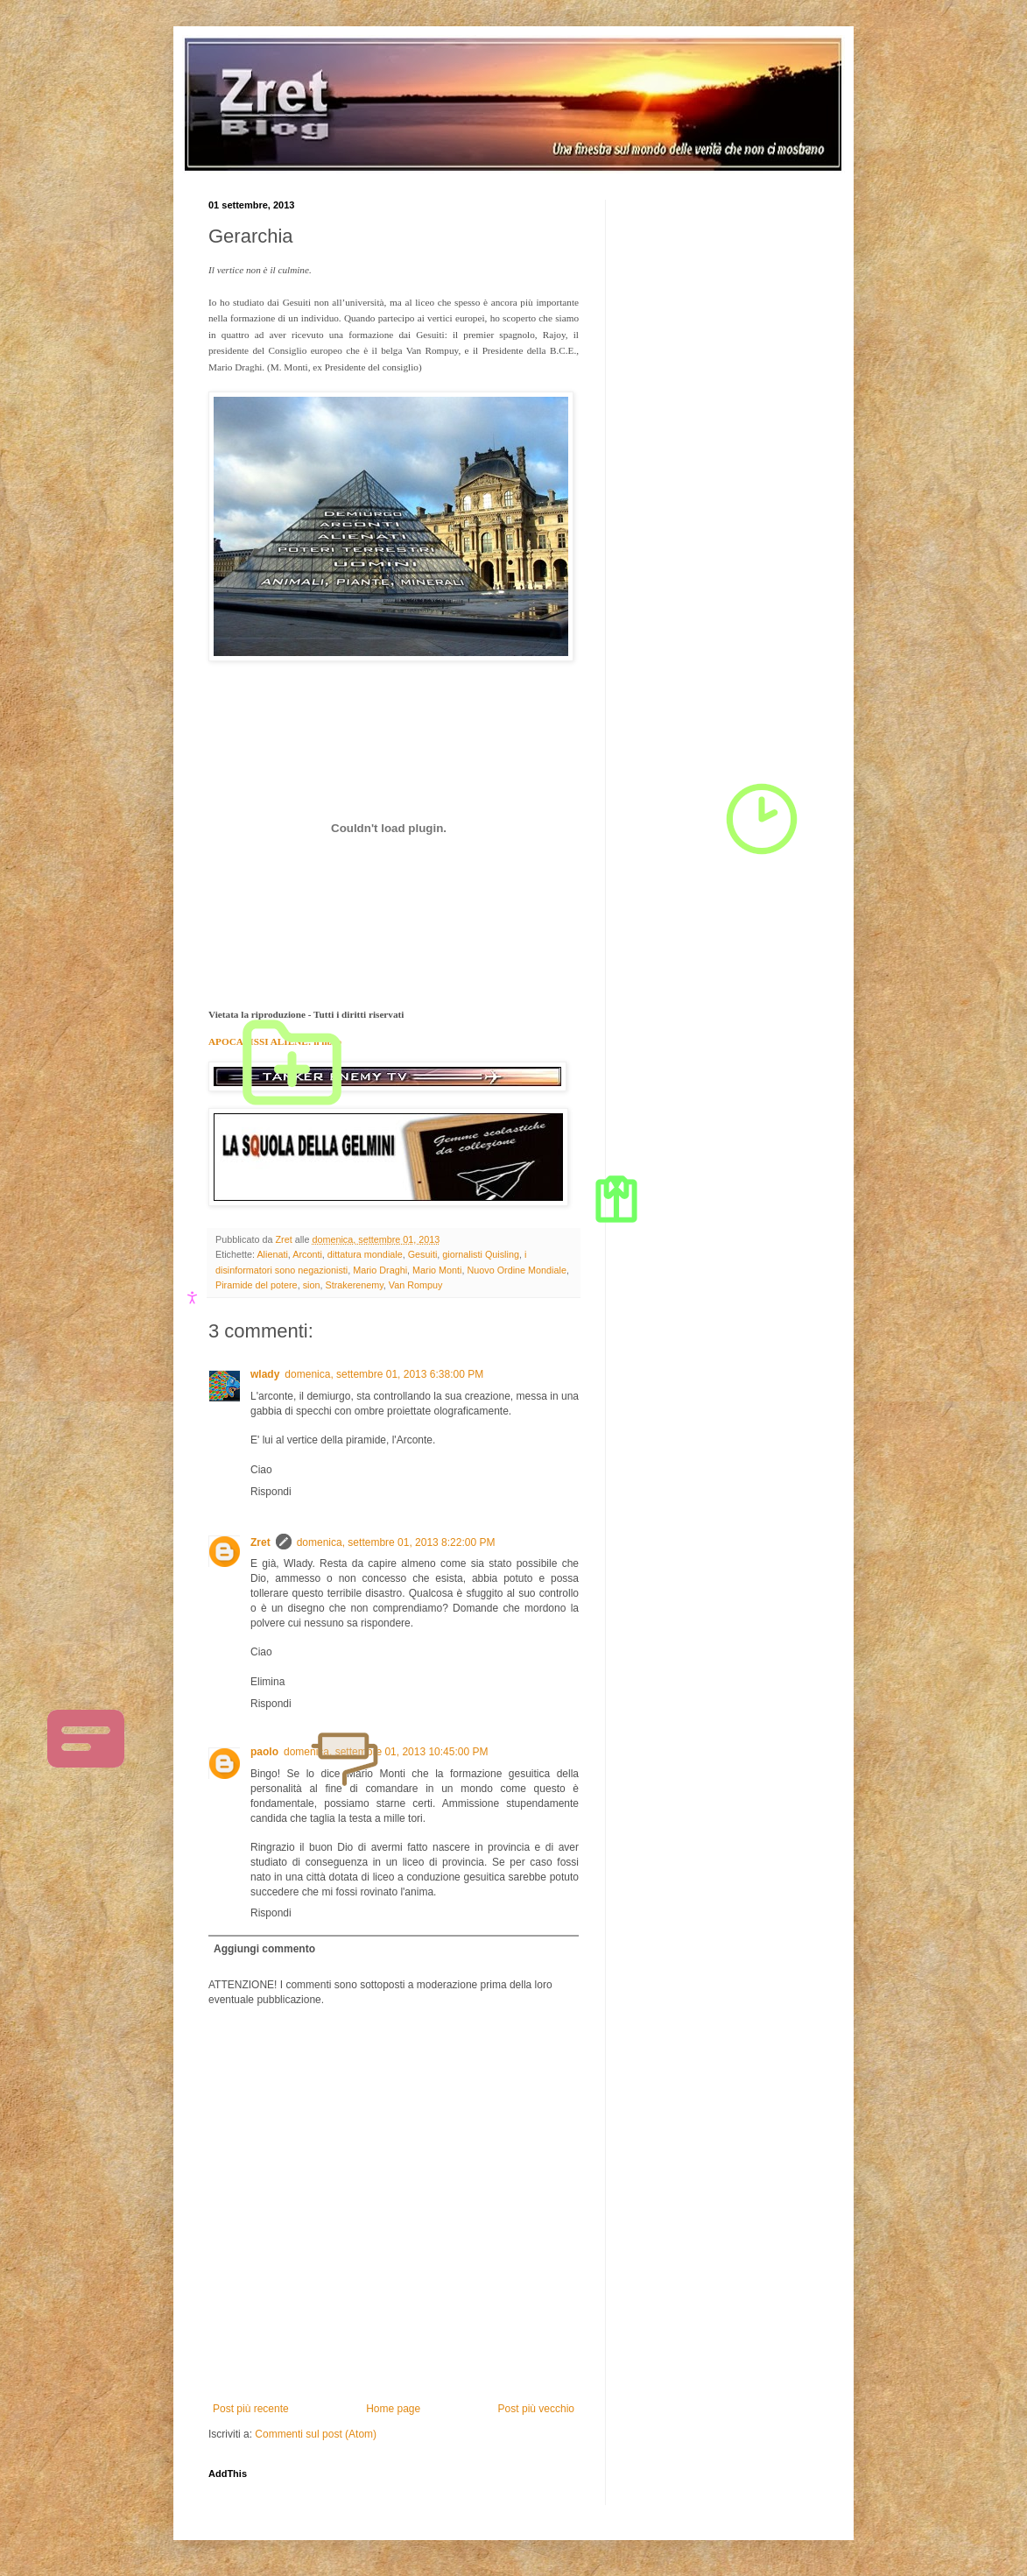  Describe the element at coordinates (192, 1297) in the screenshot. I see `indicates pedestrian or walking mode` at that location.